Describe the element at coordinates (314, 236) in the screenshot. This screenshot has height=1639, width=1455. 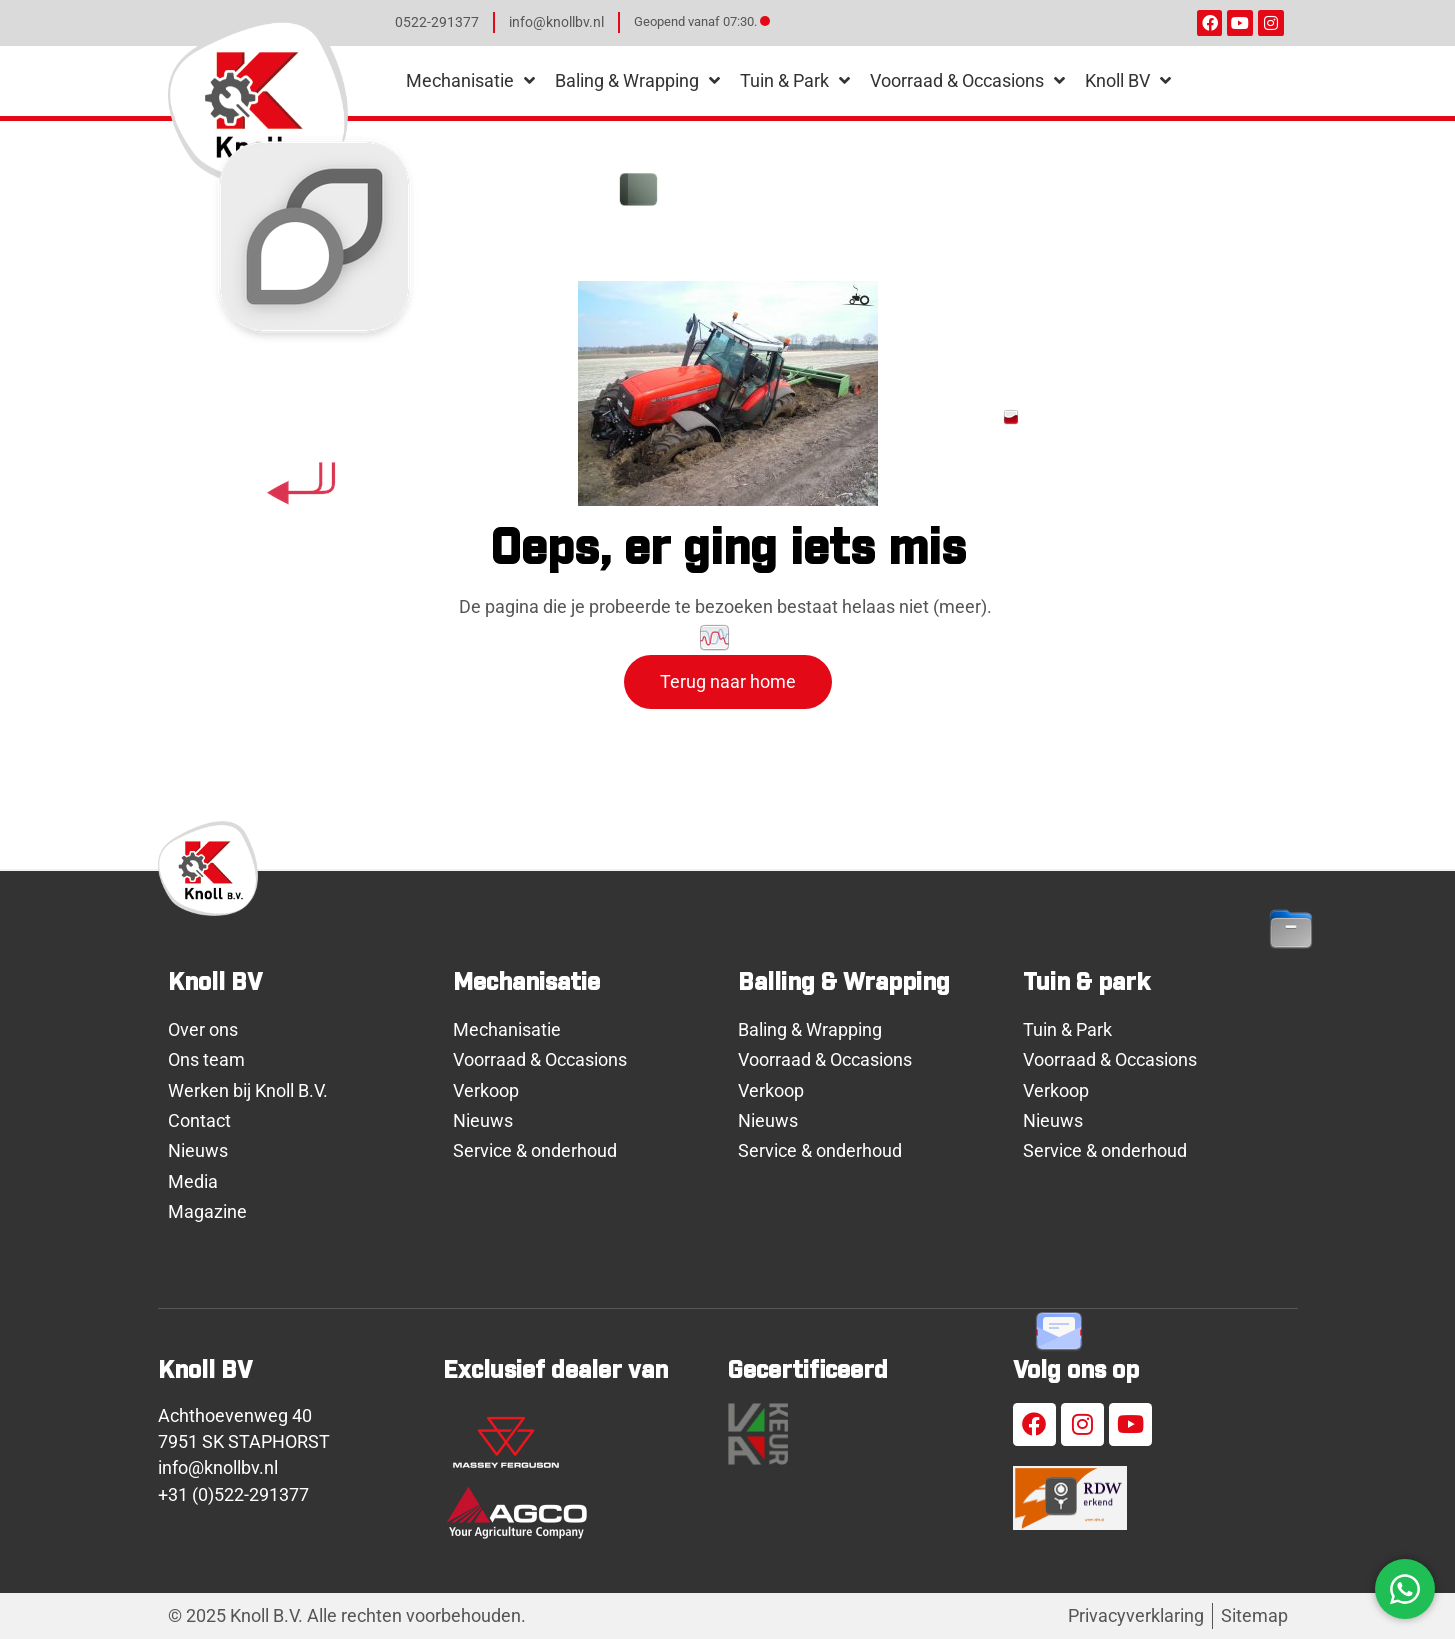
I see `launch the korora linux distribution app` at that location.